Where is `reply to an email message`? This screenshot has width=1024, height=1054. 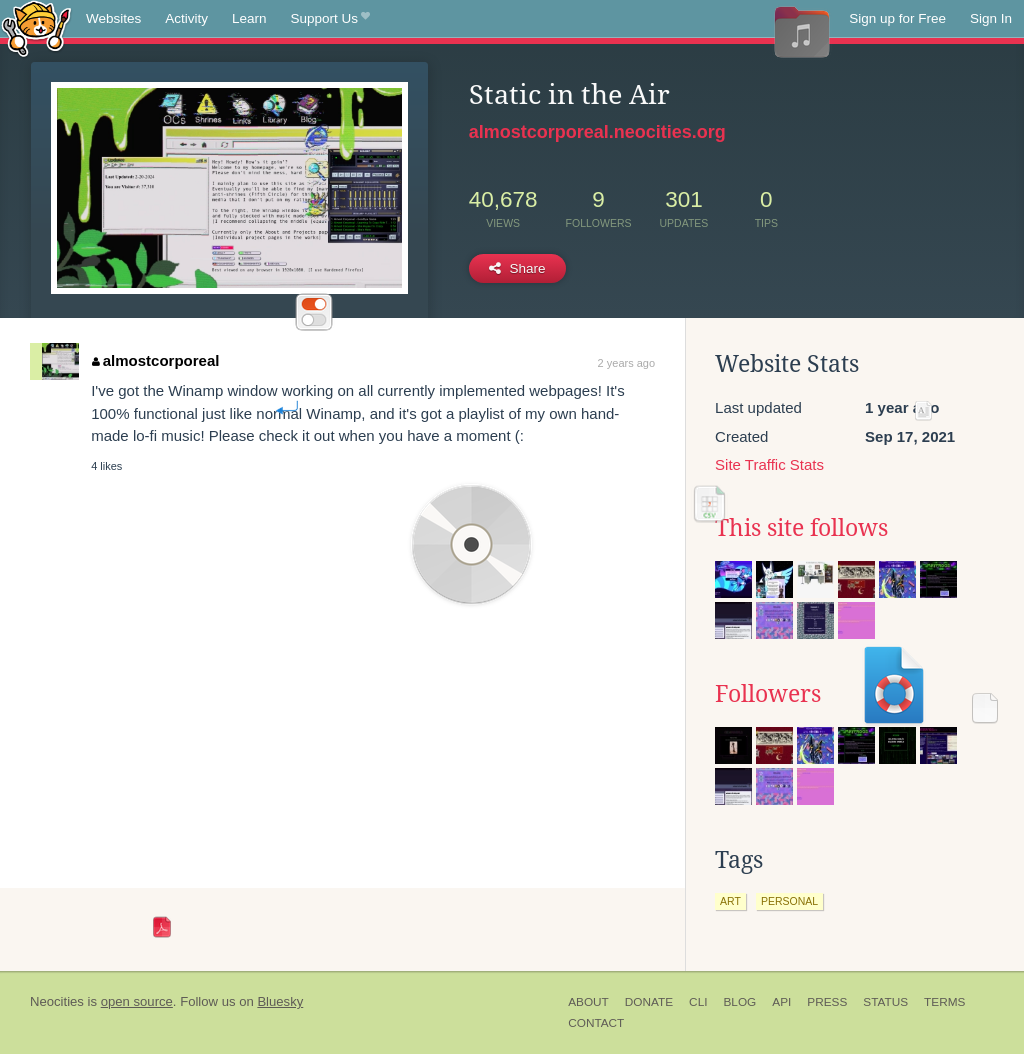 reply to an email message is located at coordinates (286, 407).